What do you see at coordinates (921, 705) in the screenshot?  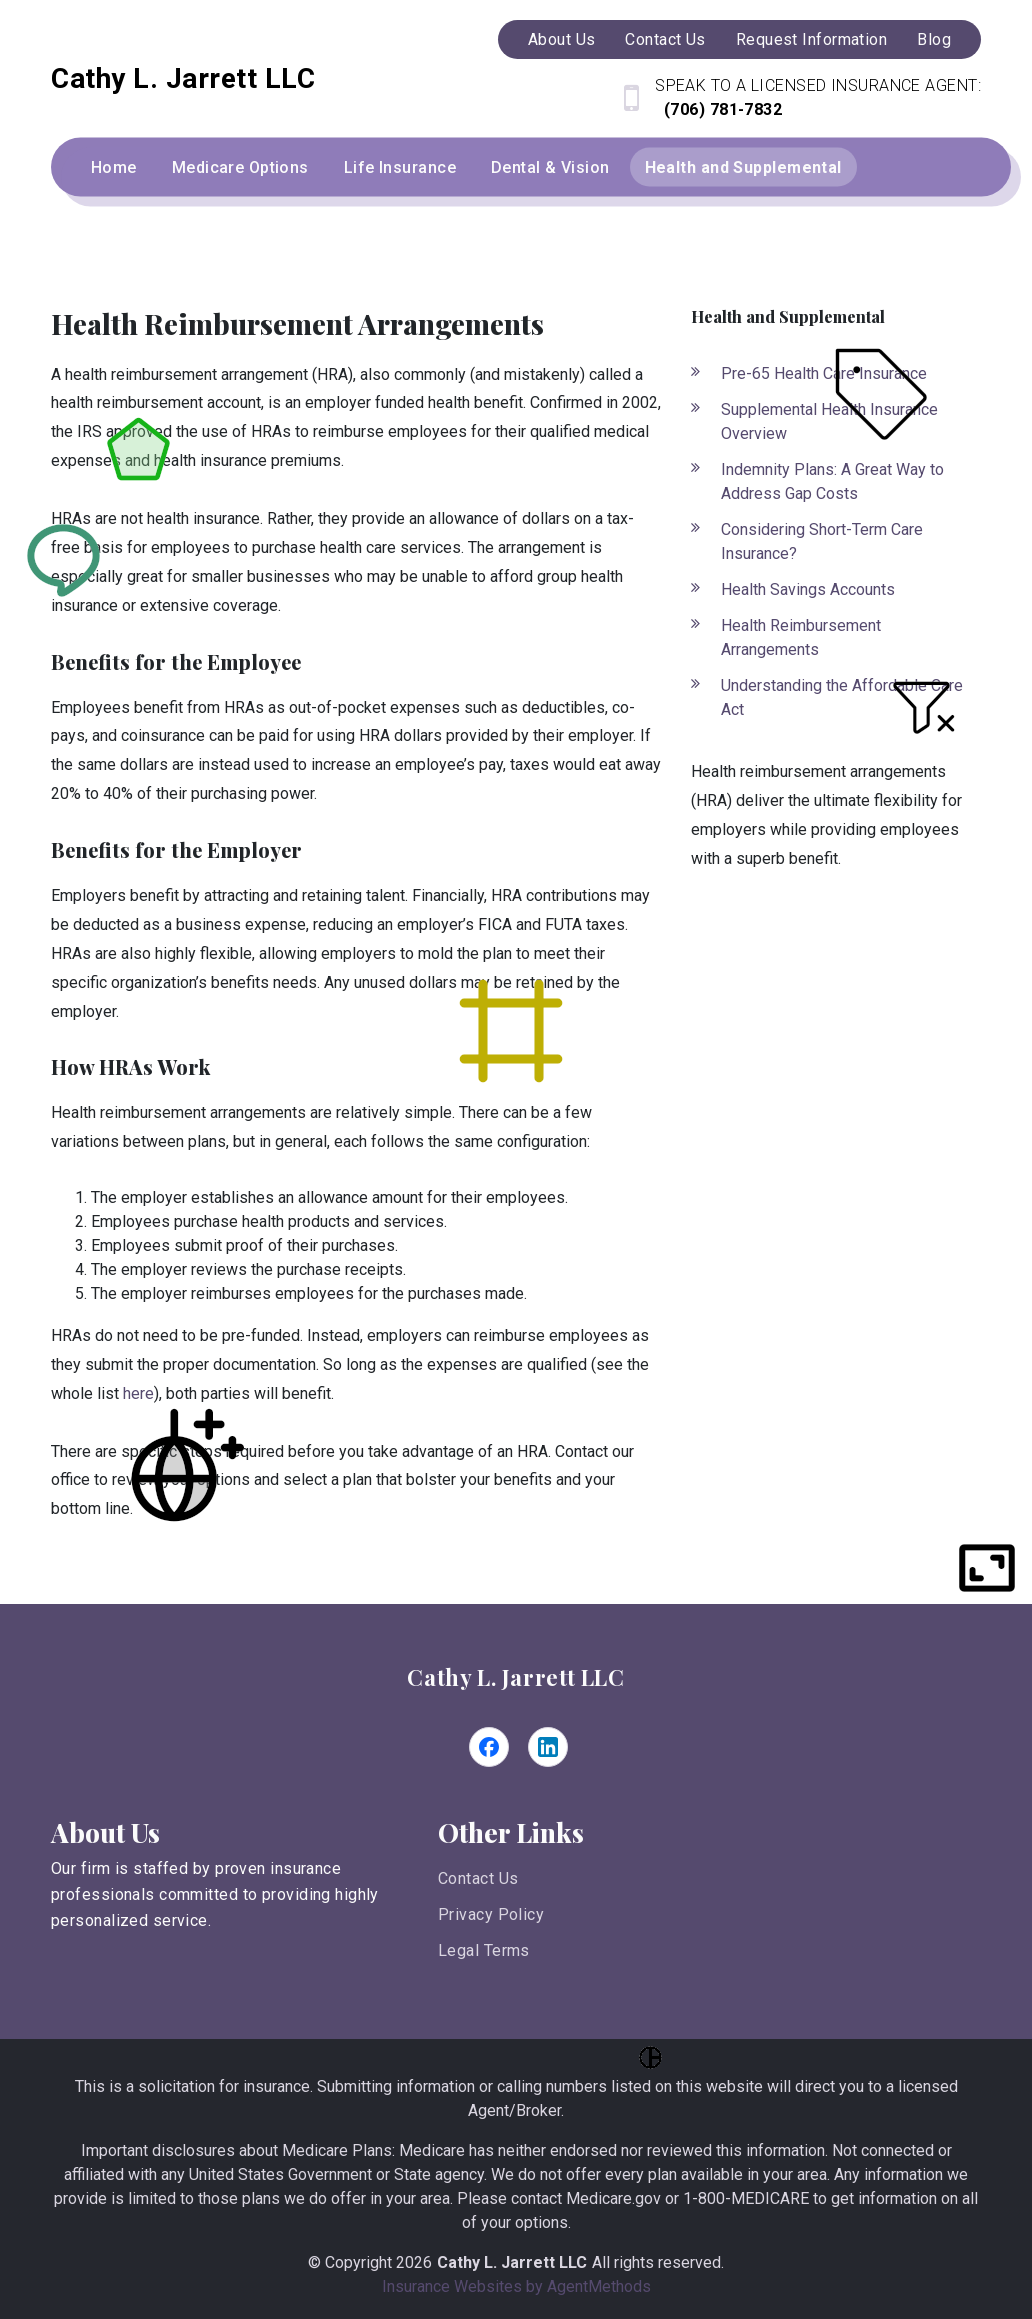 I see `clear all active filters` at bounding box center [921, 705].